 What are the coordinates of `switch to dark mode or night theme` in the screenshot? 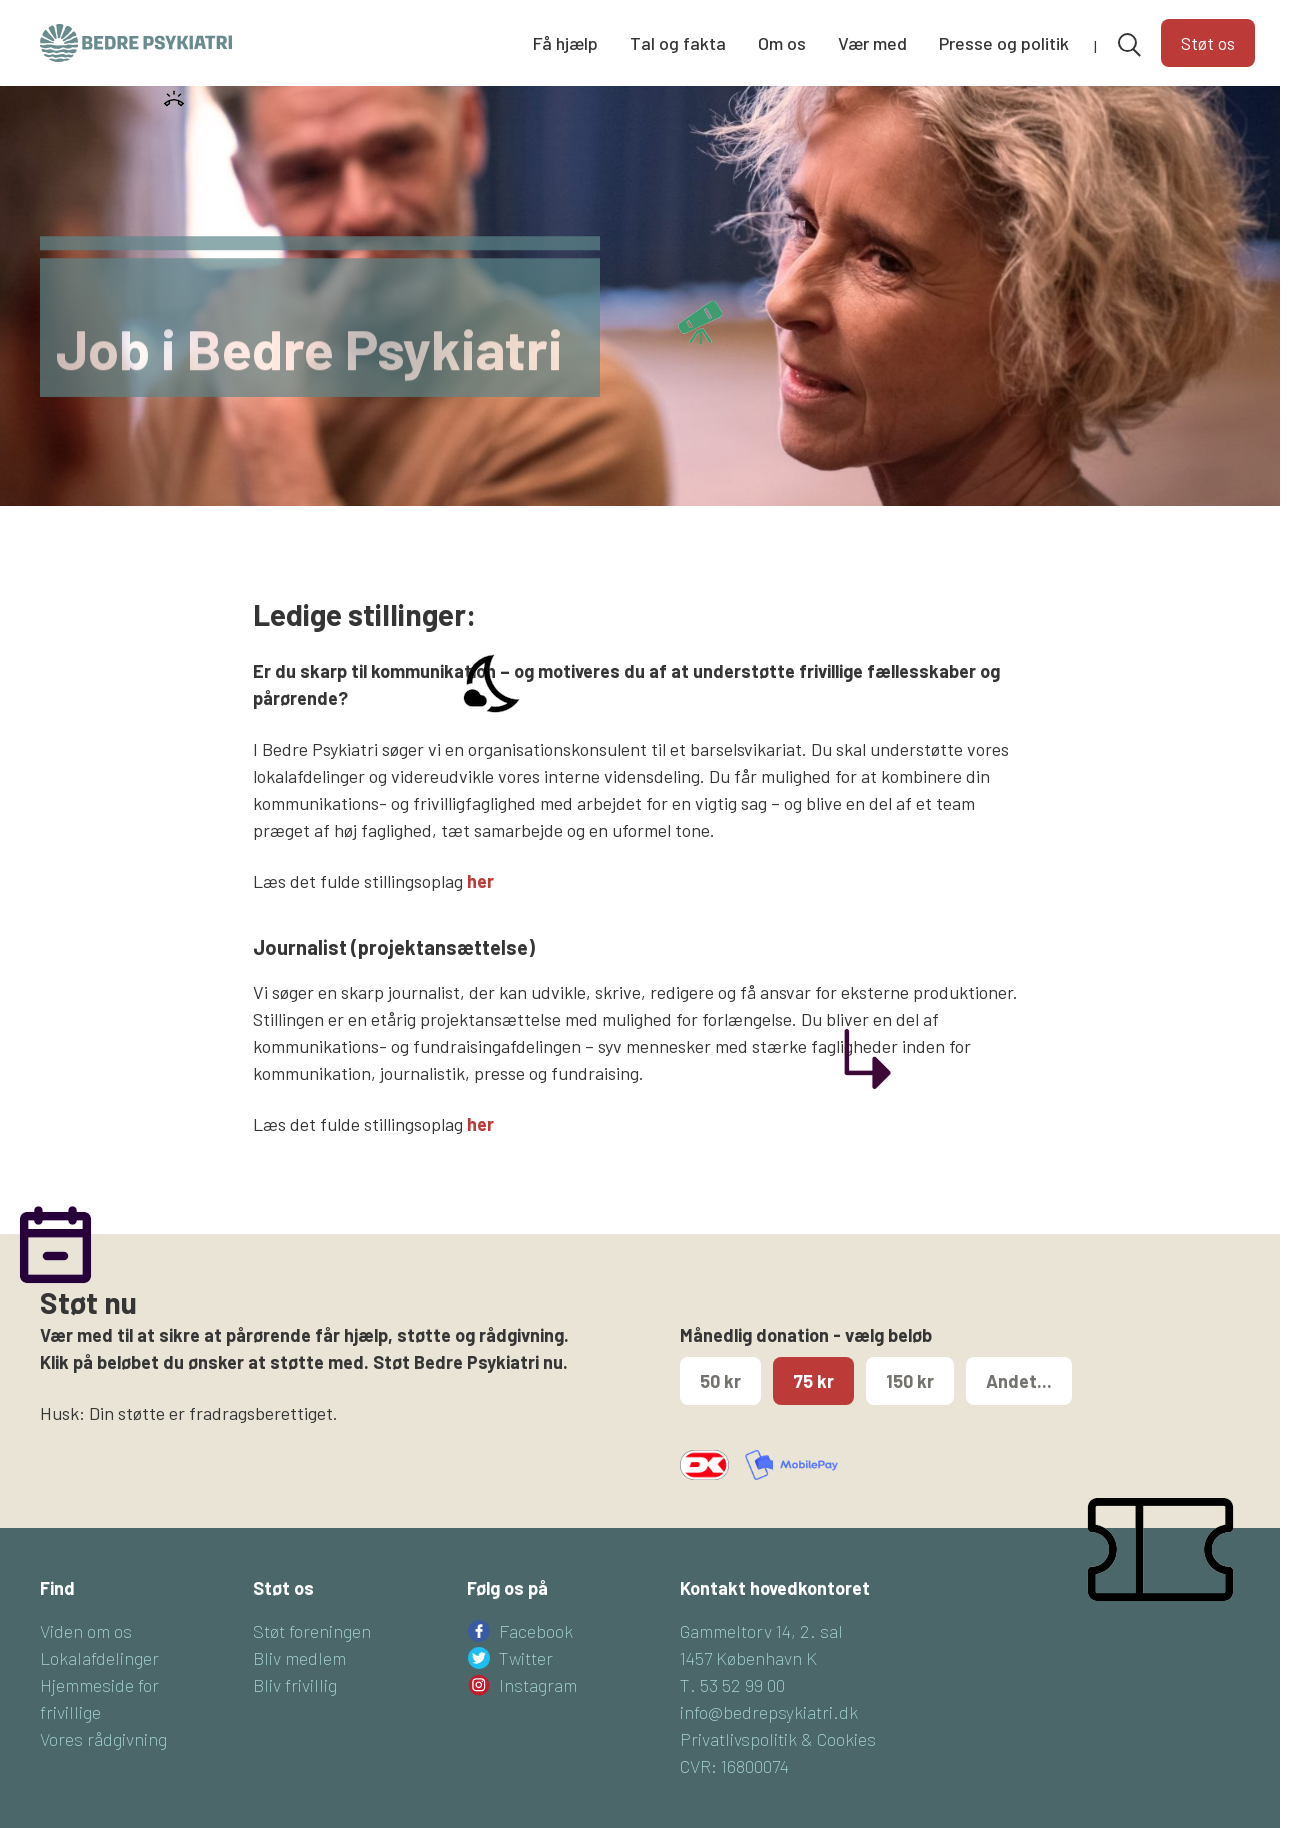 It's located at (495, 683).